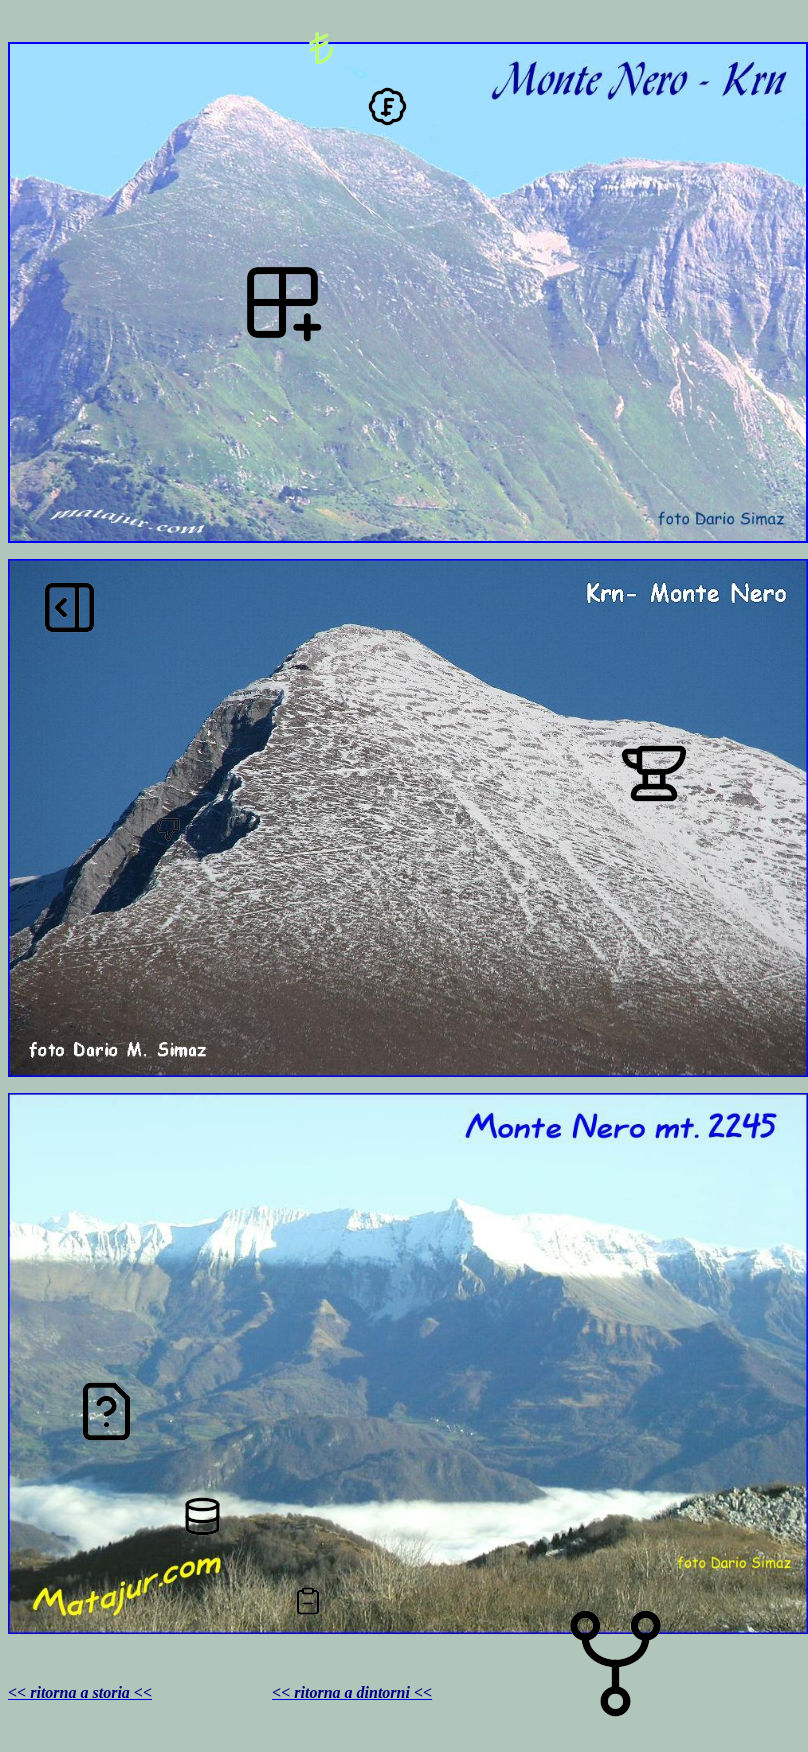 The height and width of the screenshot is (1752, 808). I want to click on open the right side panel, so click(69, 607).